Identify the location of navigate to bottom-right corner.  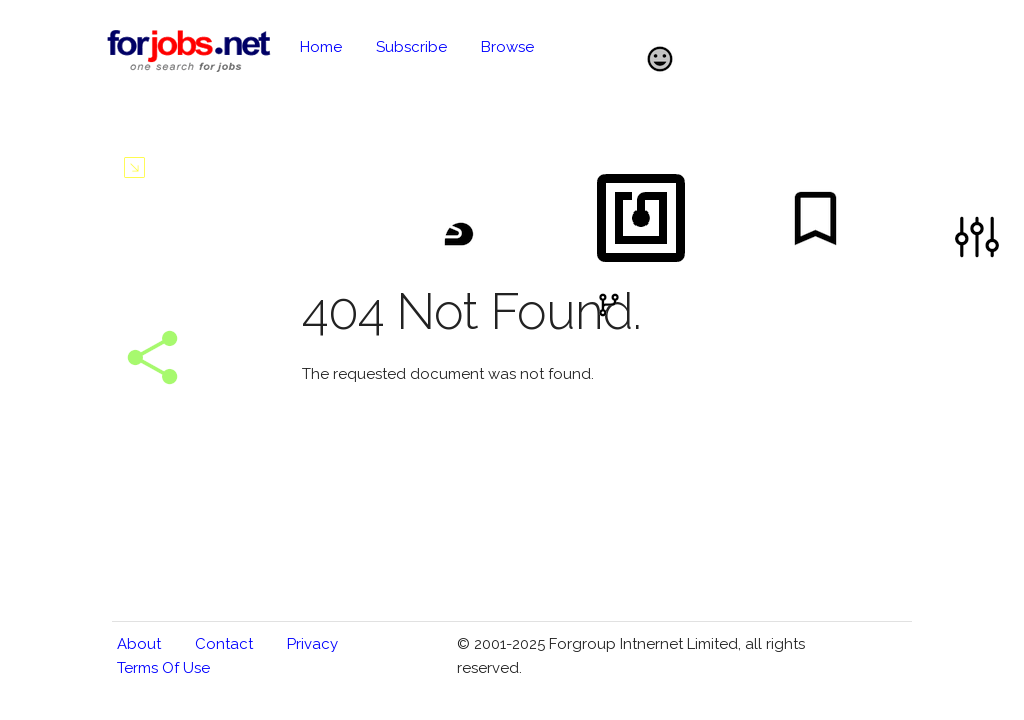
(134, 167).